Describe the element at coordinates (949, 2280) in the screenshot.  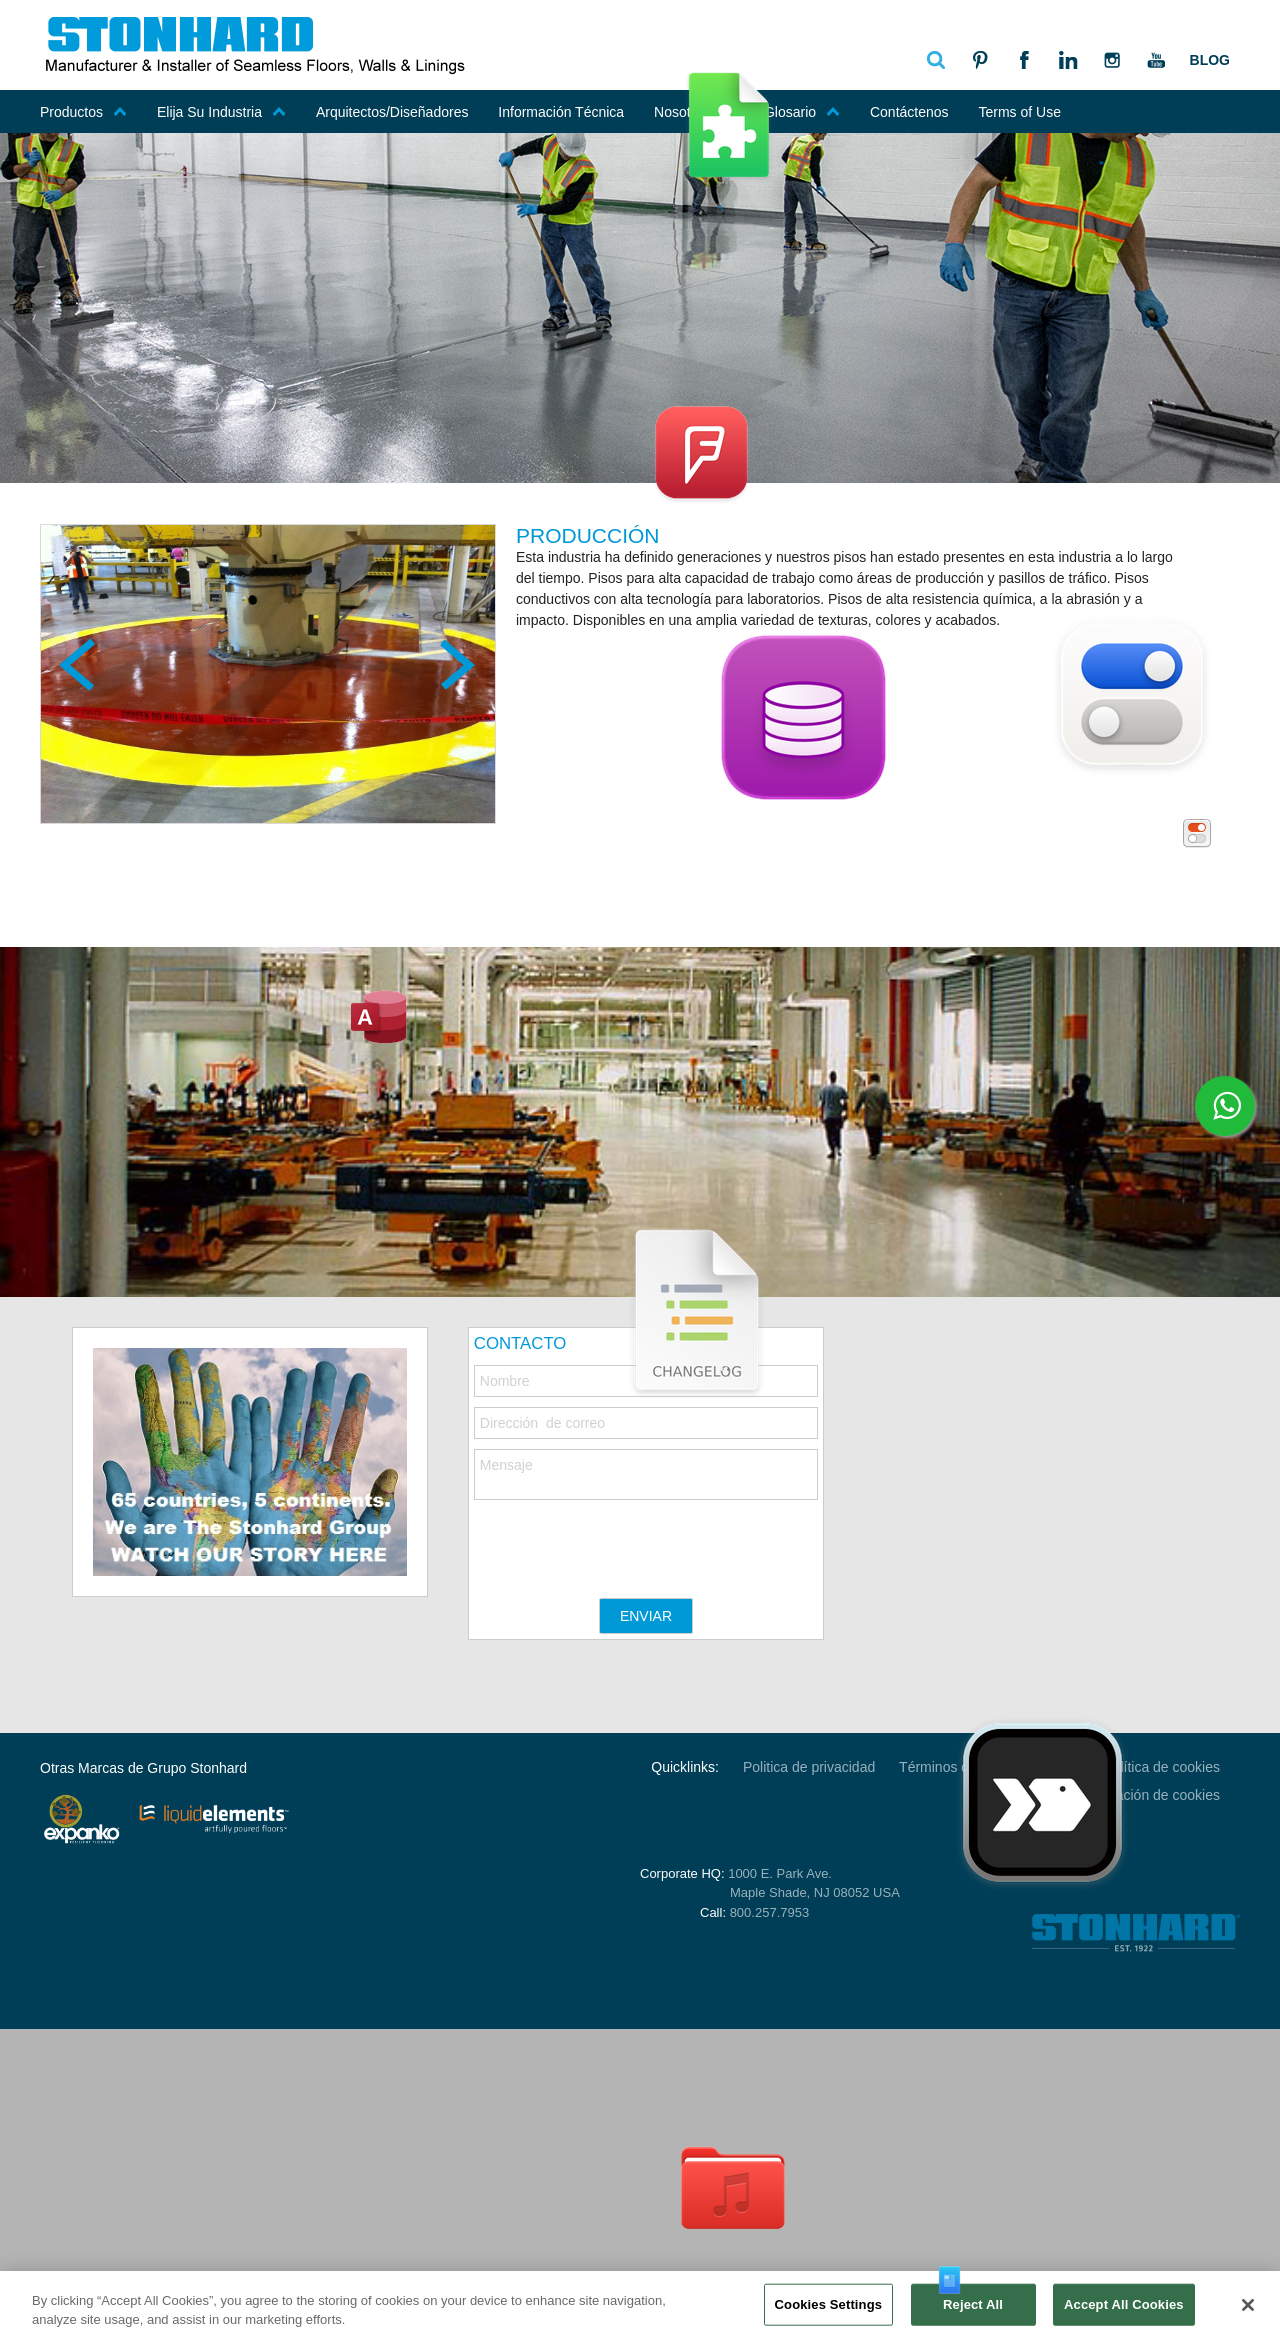
I see `microsoft word template file` at that location.